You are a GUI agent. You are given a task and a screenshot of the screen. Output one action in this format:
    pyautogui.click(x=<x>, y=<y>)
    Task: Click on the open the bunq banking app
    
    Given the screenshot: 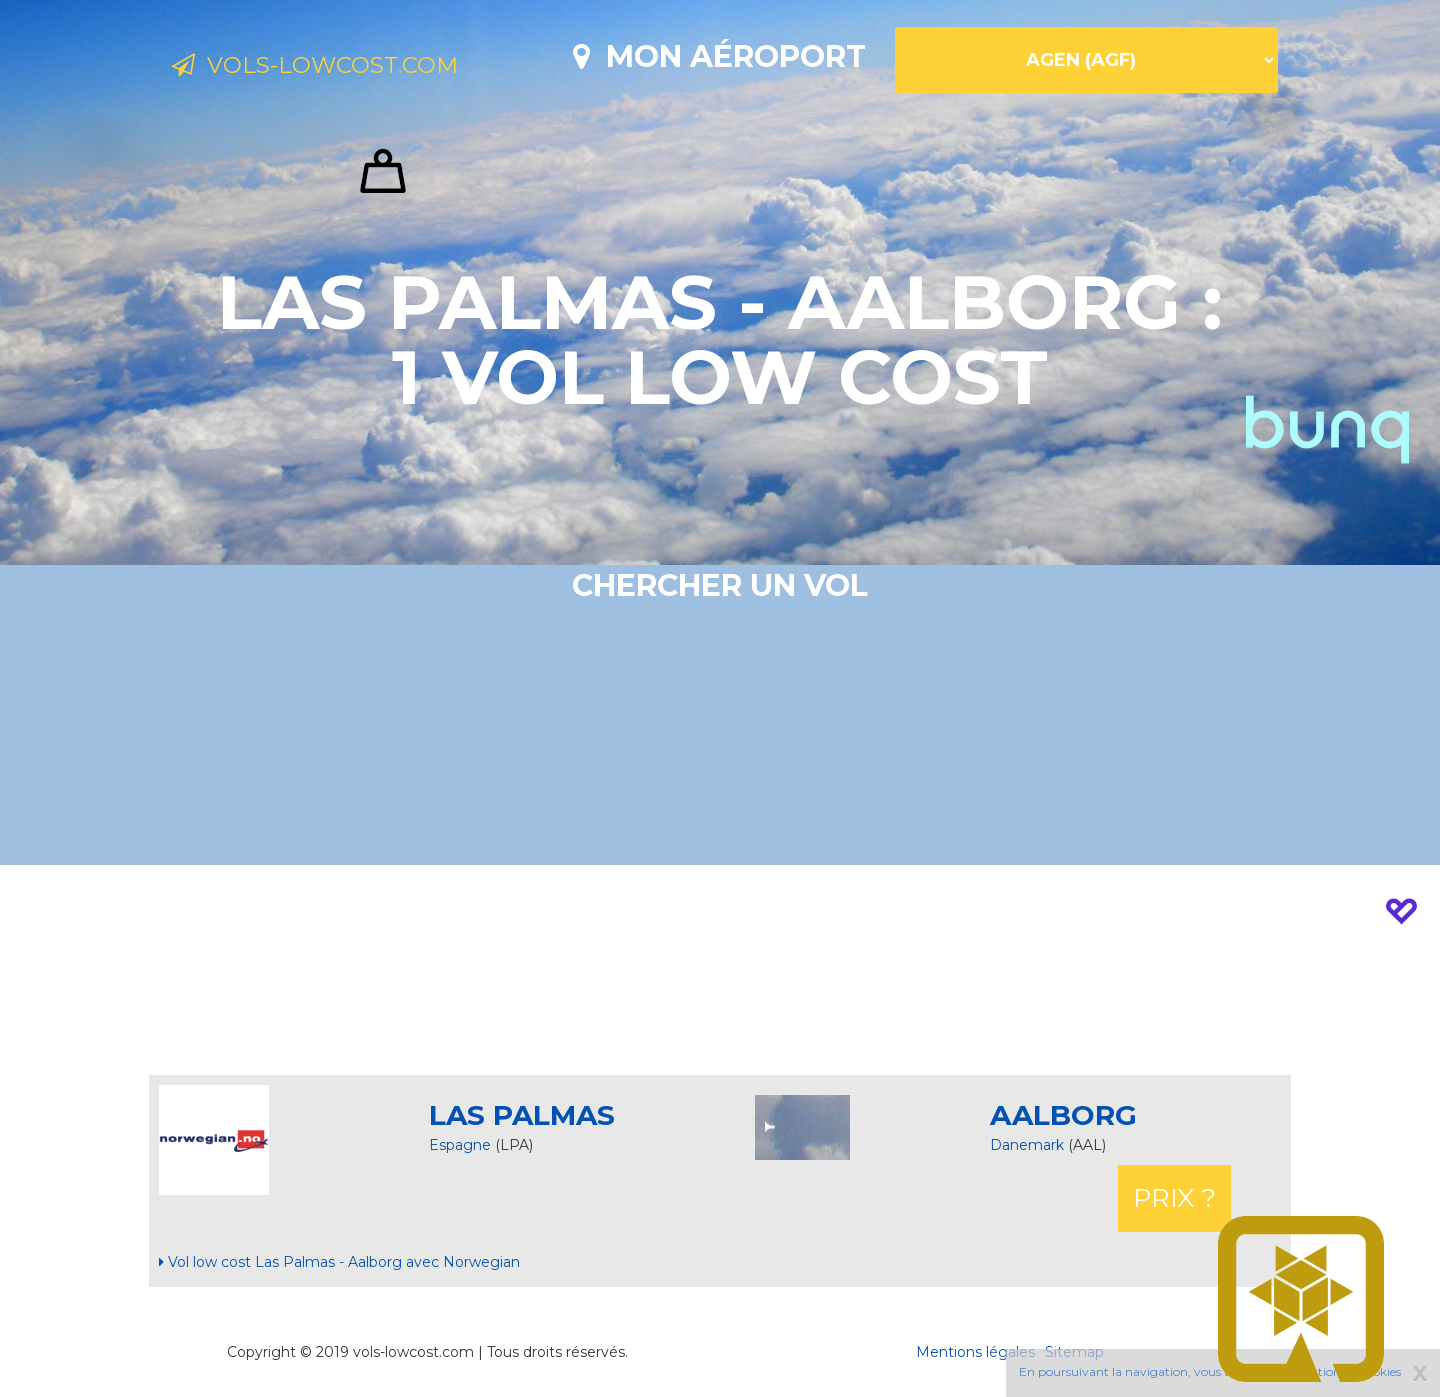 What is the action you would take?
    pyautogui.click(x=1327, y=429)
    